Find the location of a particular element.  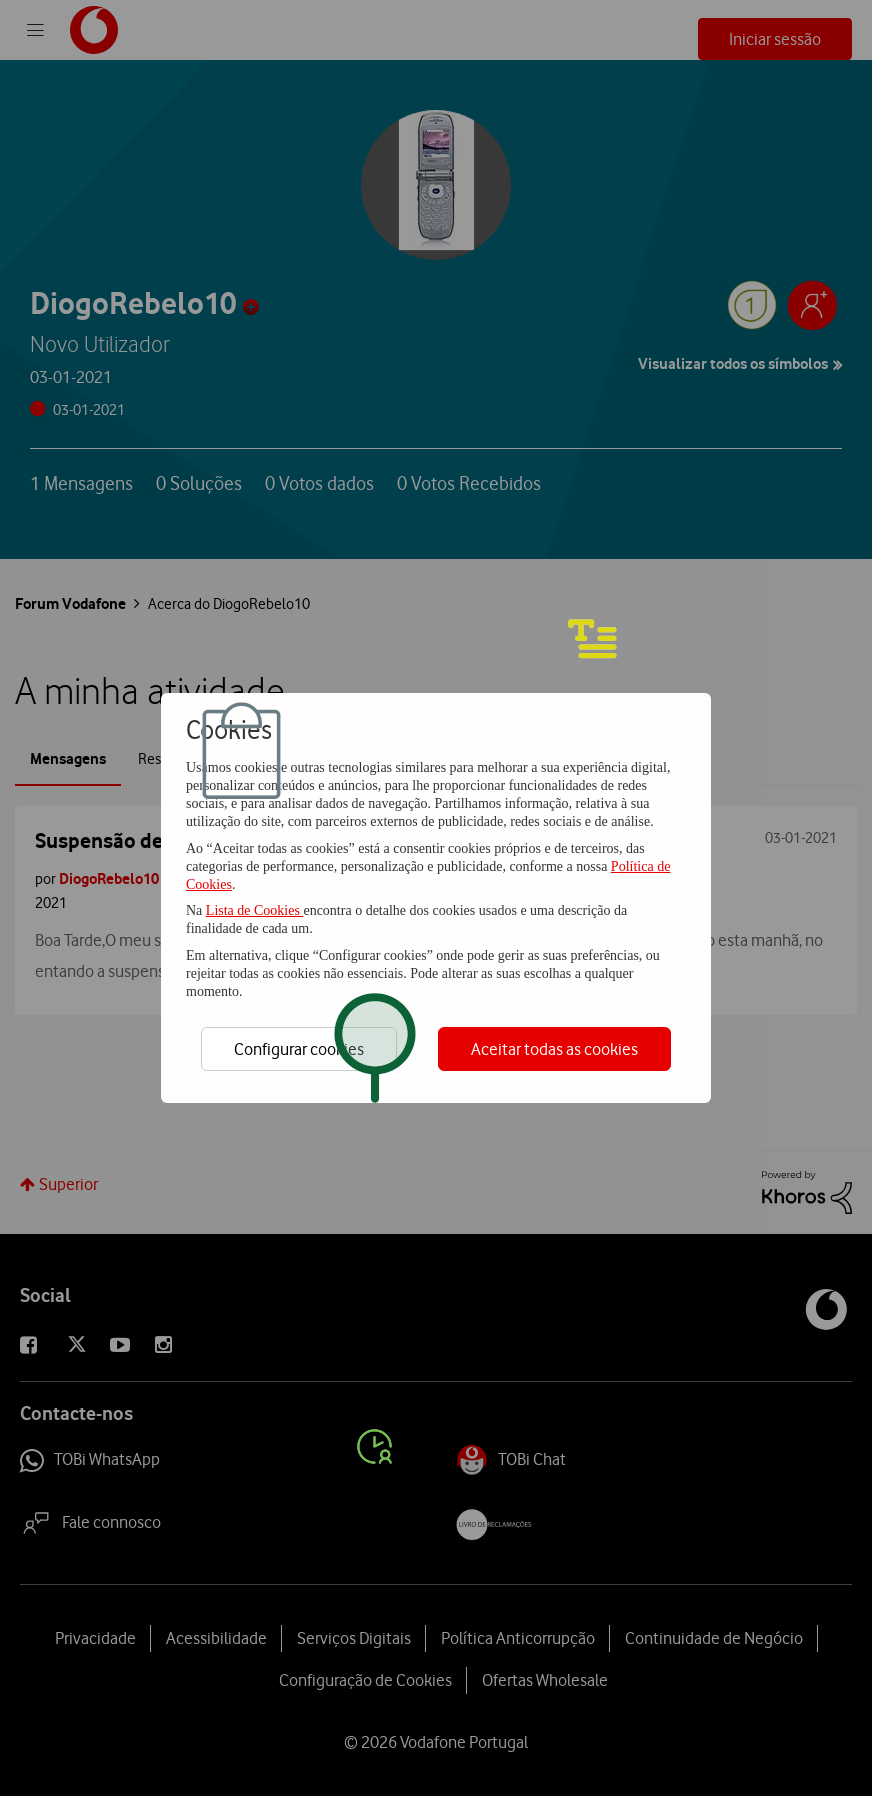

copy to clipboard is located at coordinates (241, 752).